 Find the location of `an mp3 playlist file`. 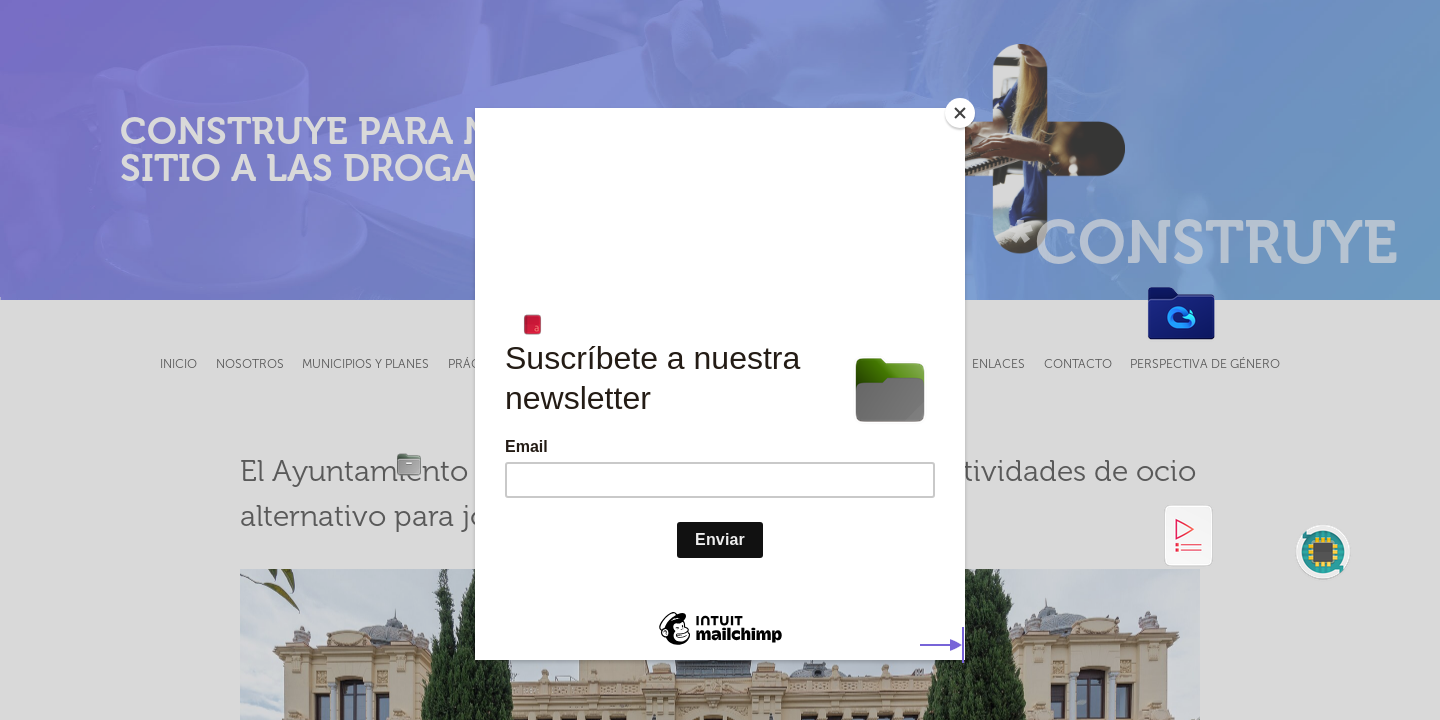

an mp3 playlist file is located at coordinates (1188, 535).